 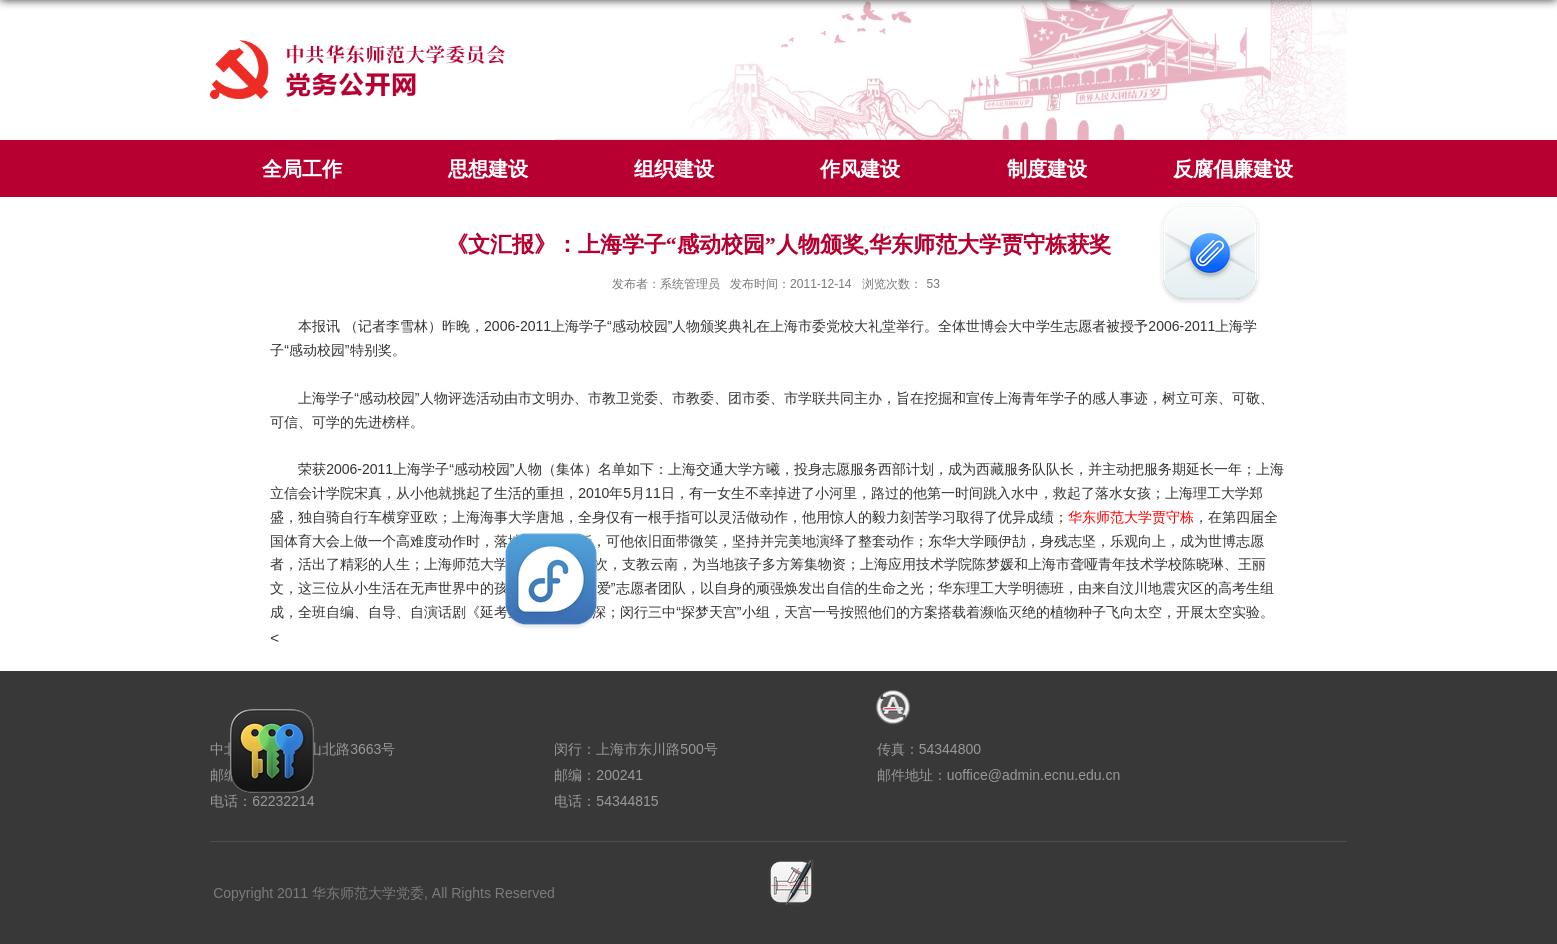 What do you see at coordinates (551, 579) in the screenshot?
I see `open the fedora linux application` at bounding box center [551, 579].